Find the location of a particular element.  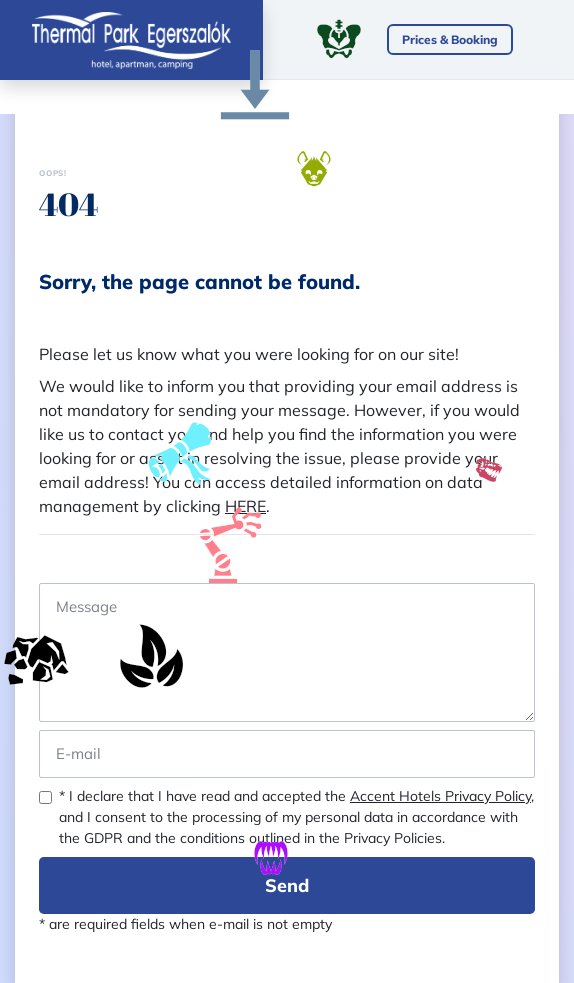

access robotic or automation controls is located at coordinates (227, 543).